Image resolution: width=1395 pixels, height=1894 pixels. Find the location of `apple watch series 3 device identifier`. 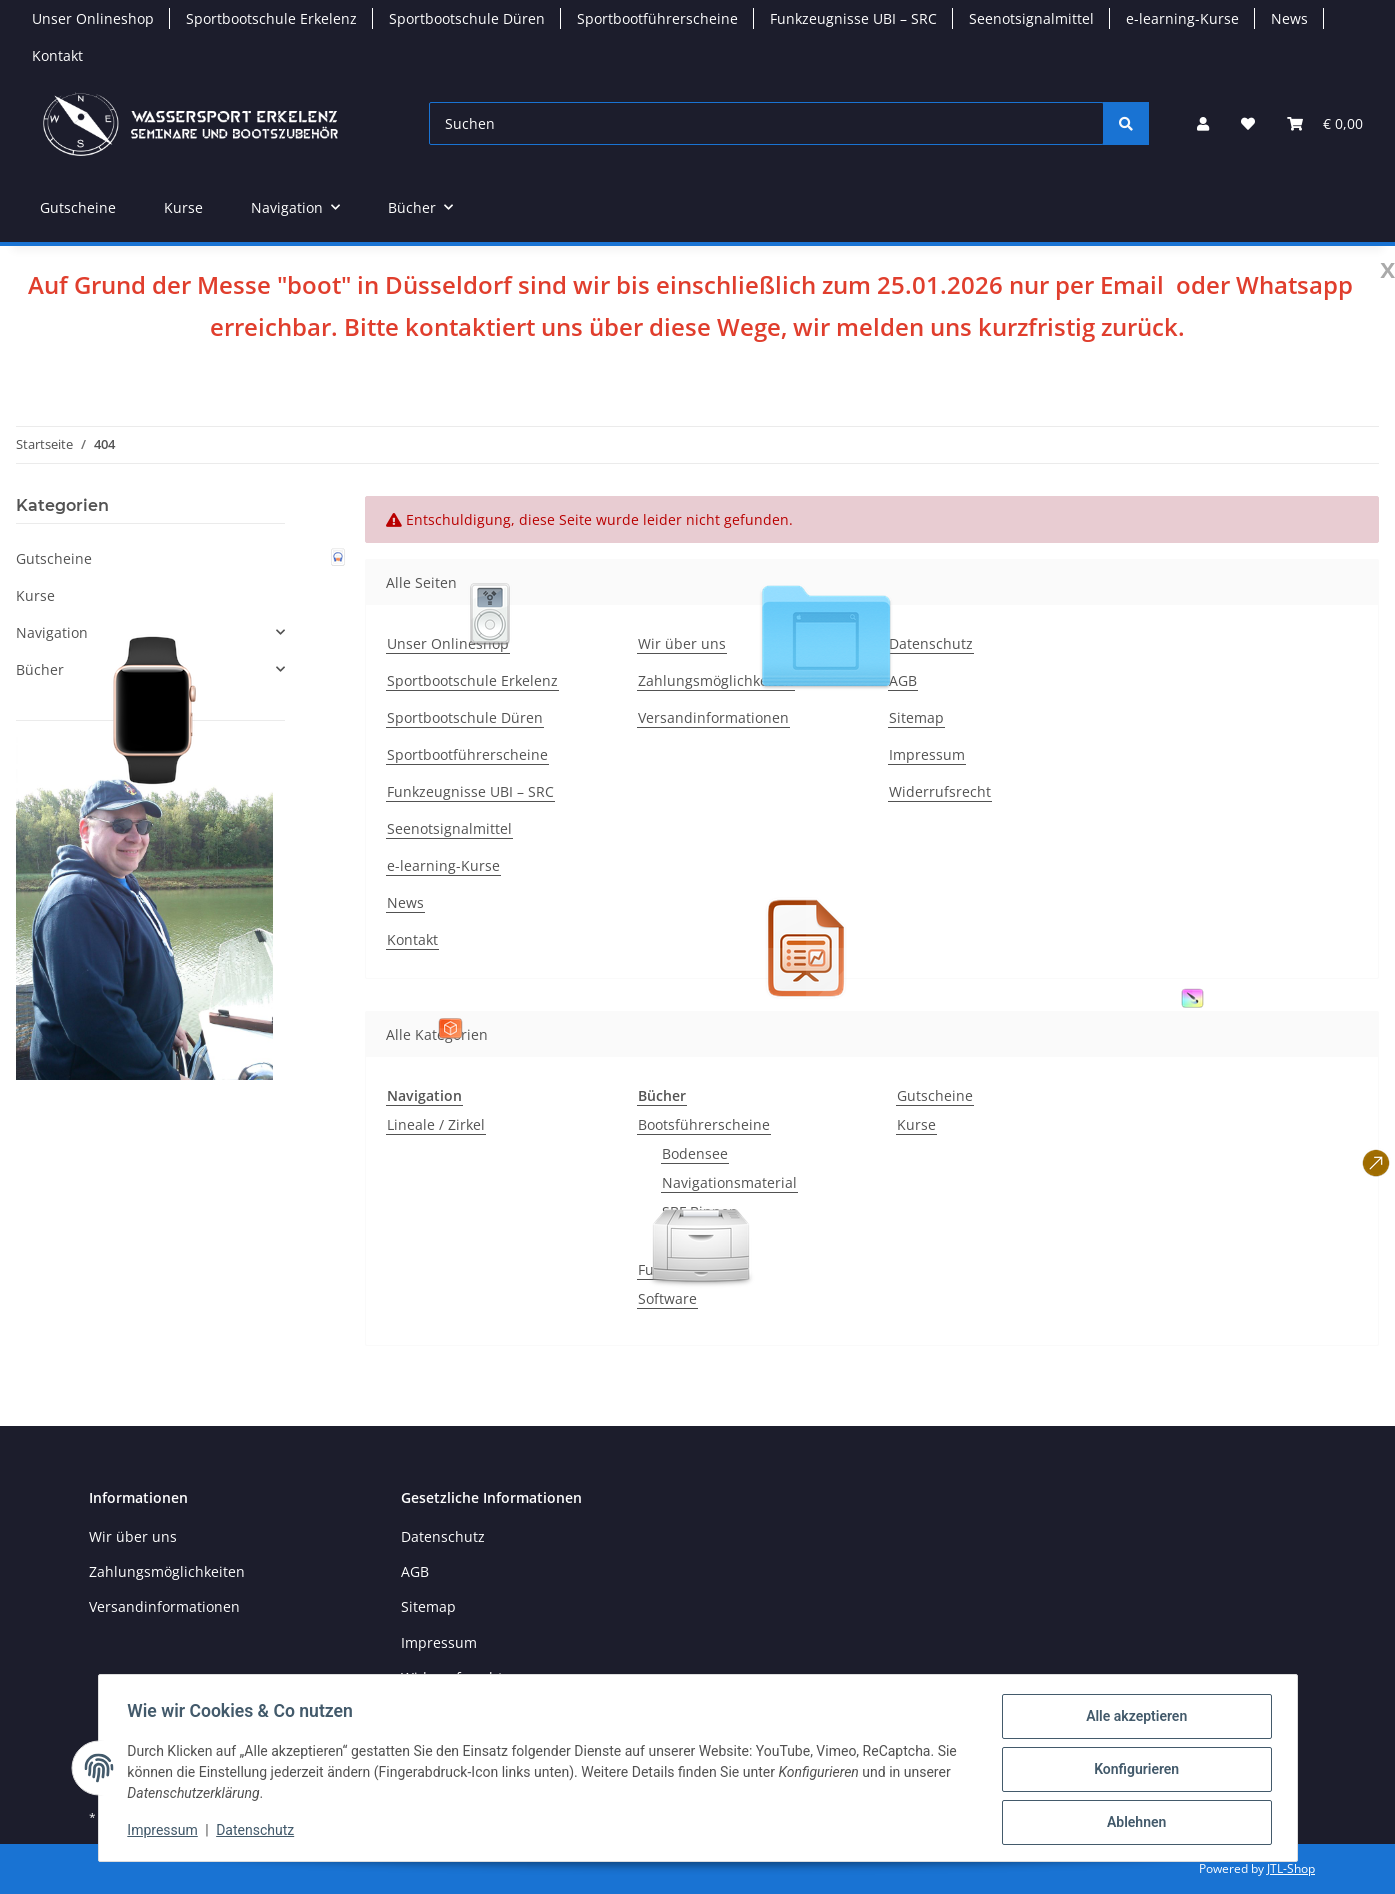

apple watch series 3 device identifier is located at coordinates (152, 710).